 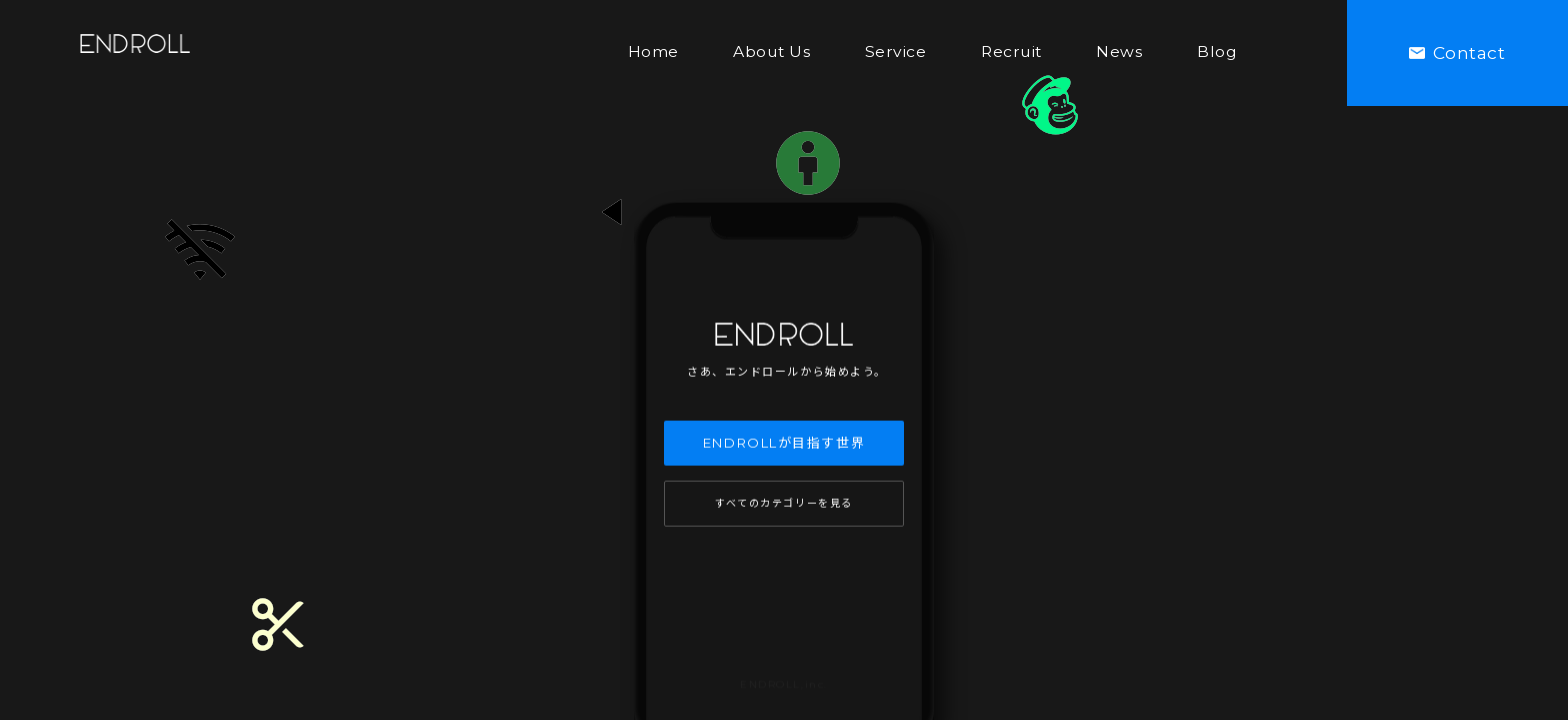 What do you see at coordinates (615, 212) in the screenshot?
I see `play media in reverse` at bounding box center [615, 212].